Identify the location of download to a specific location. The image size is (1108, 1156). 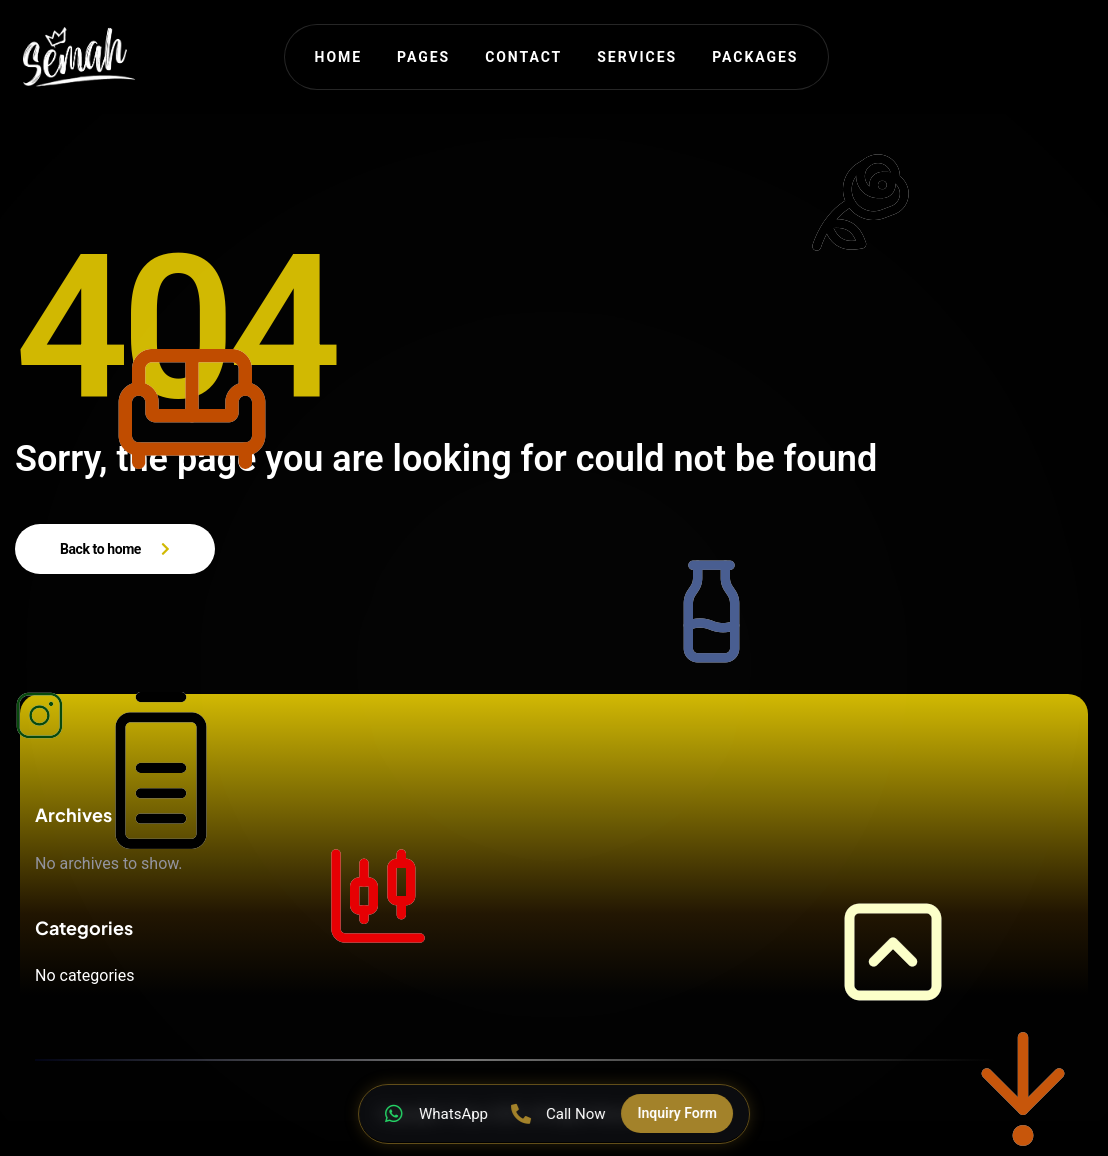
(1023, 1089).